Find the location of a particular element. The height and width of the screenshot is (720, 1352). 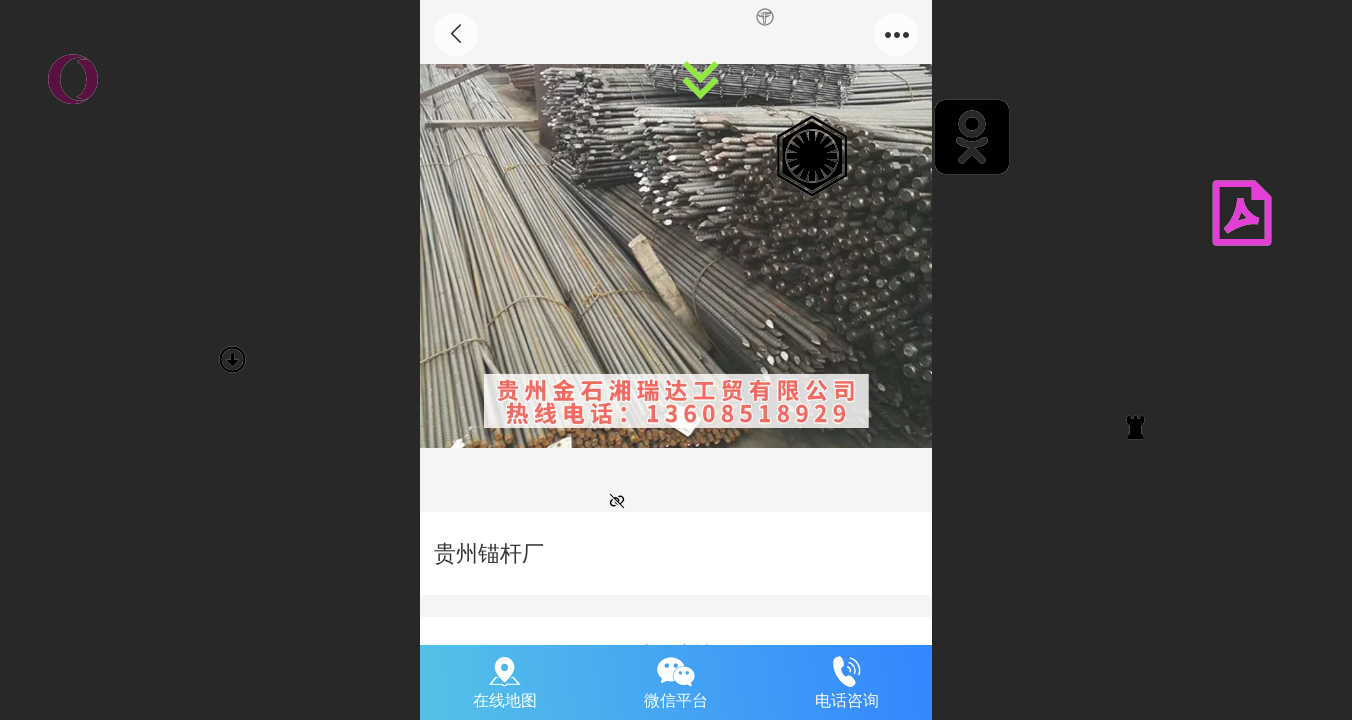

access chess game or strategy features is located at coordinates (1135, 427).